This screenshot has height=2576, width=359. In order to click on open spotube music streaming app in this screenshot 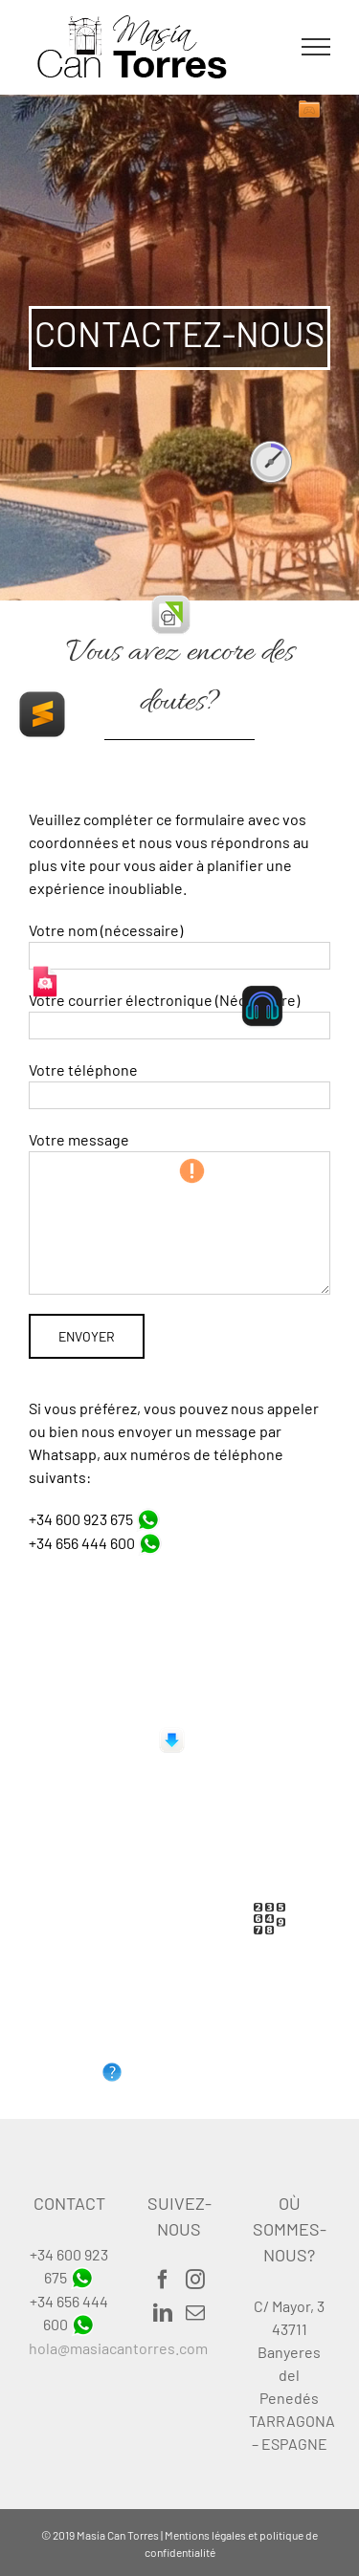, I will do `click(262, 1006)`.